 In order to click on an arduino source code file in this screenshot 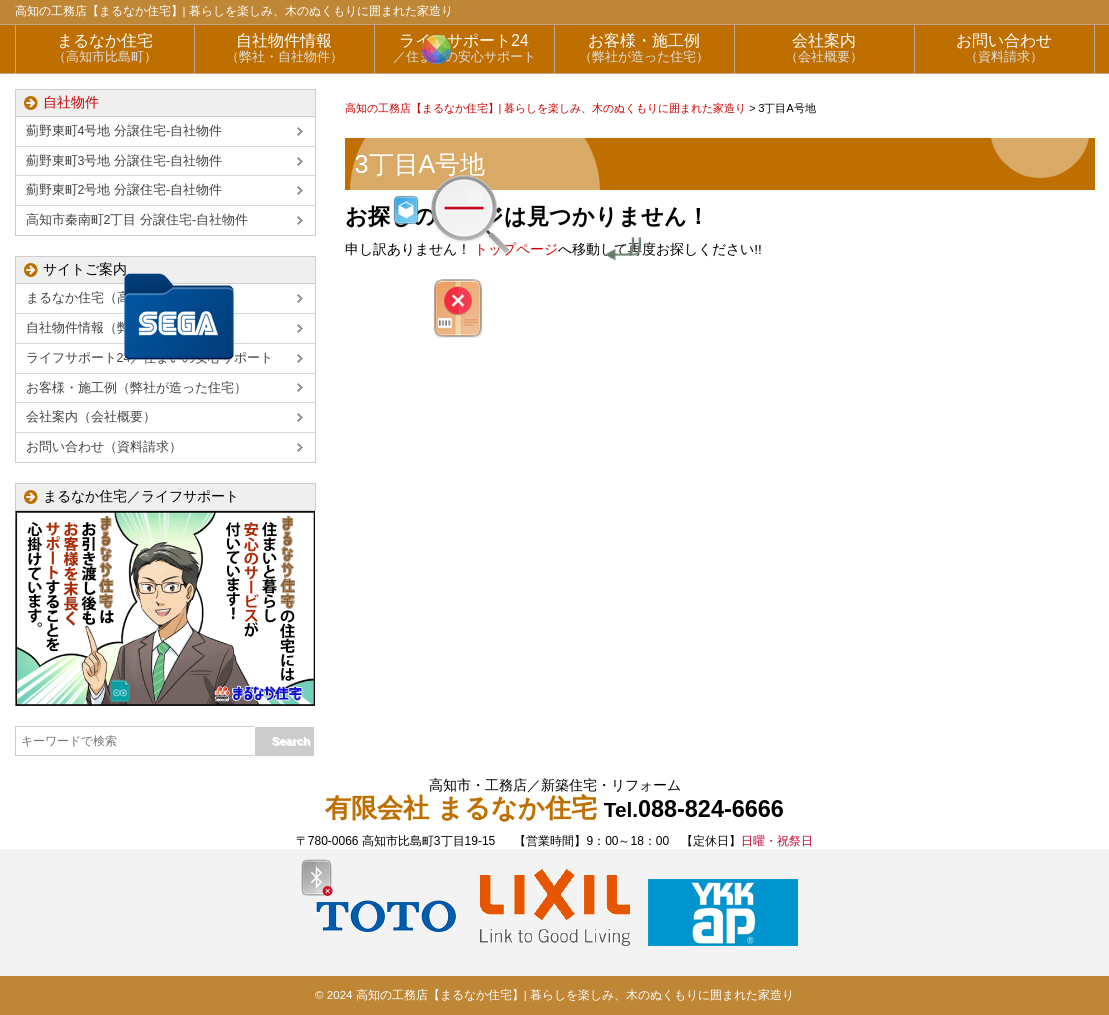, I will do `click(120, 691)`.